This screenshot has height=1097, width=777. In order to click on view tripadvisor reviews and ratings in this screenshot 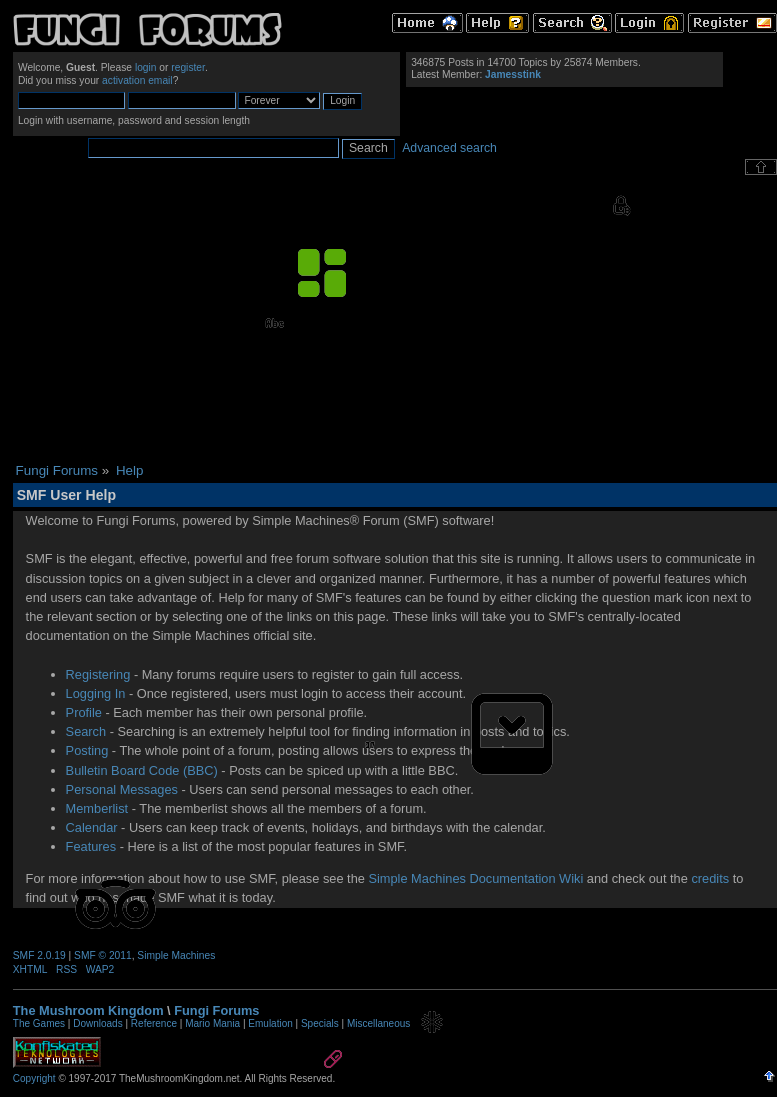, I will do `click(115, 903)`.